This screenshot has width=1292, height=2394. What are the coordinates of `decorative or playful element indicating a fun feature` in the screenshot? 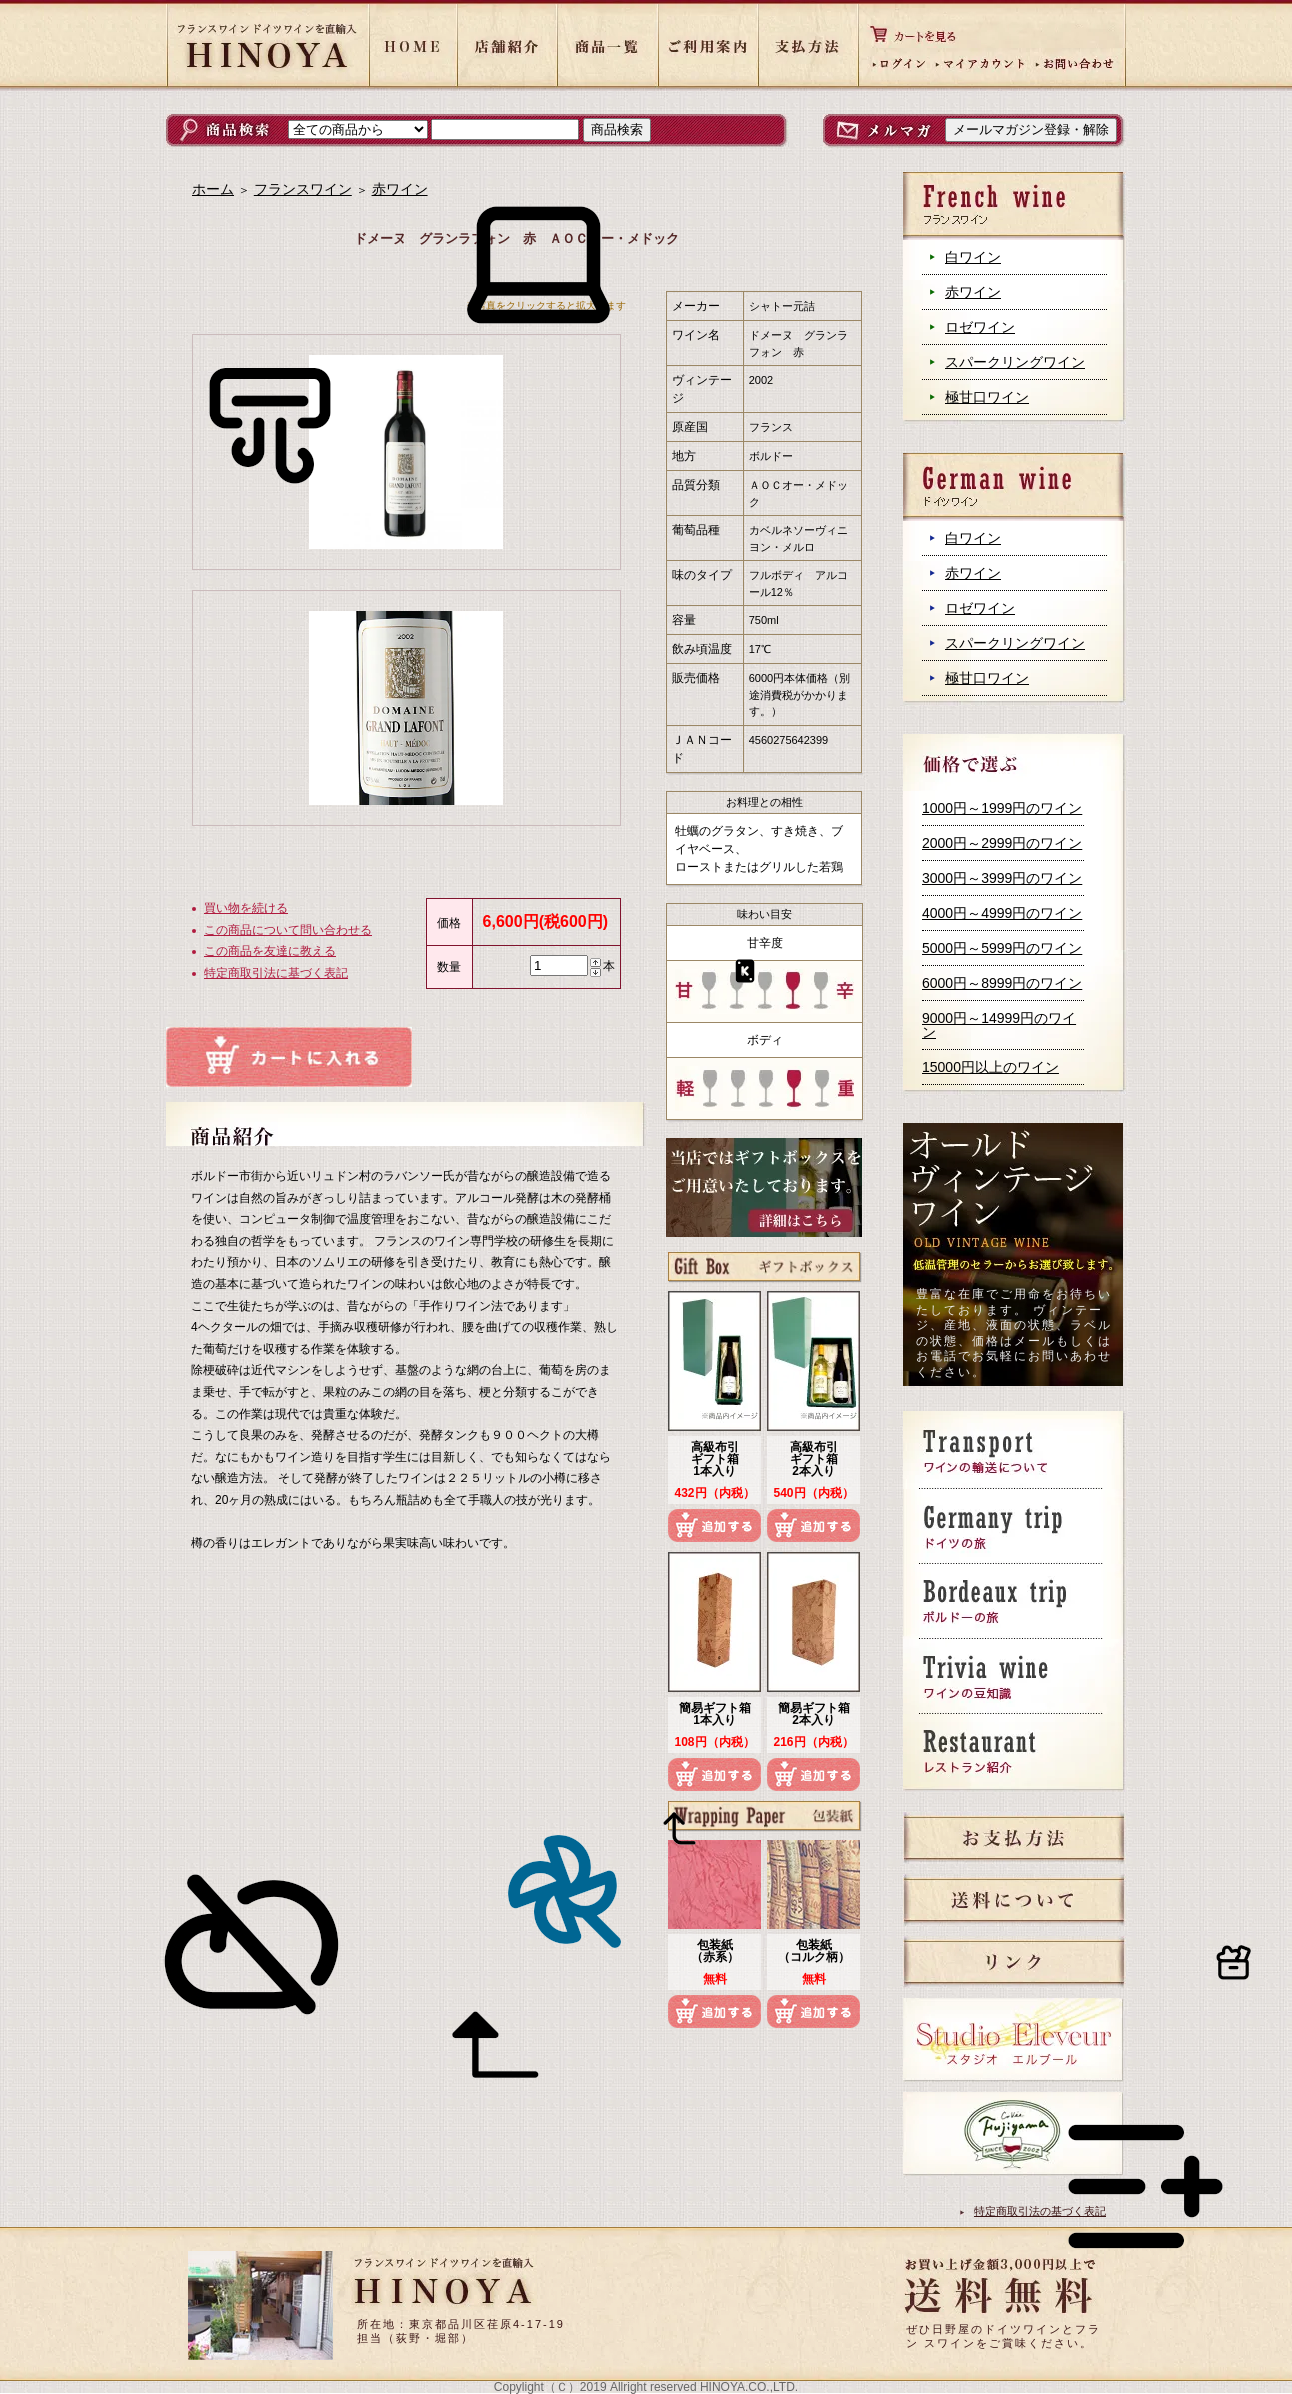 It's located at (566, 1893).